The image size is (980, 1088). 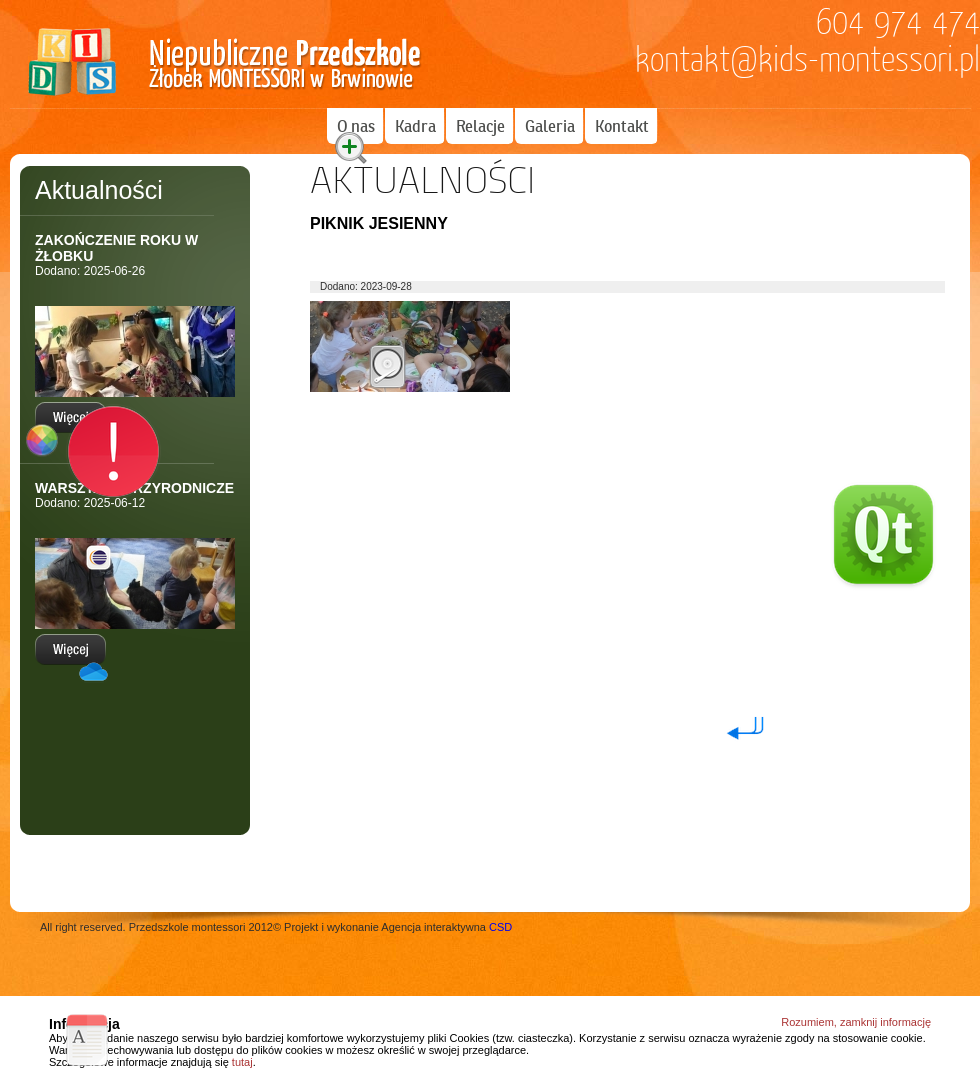 What do you see at coordinates (87, 1040) in the screenshot?
I see `open ebook reader application` at bounding box center [87, 1040].